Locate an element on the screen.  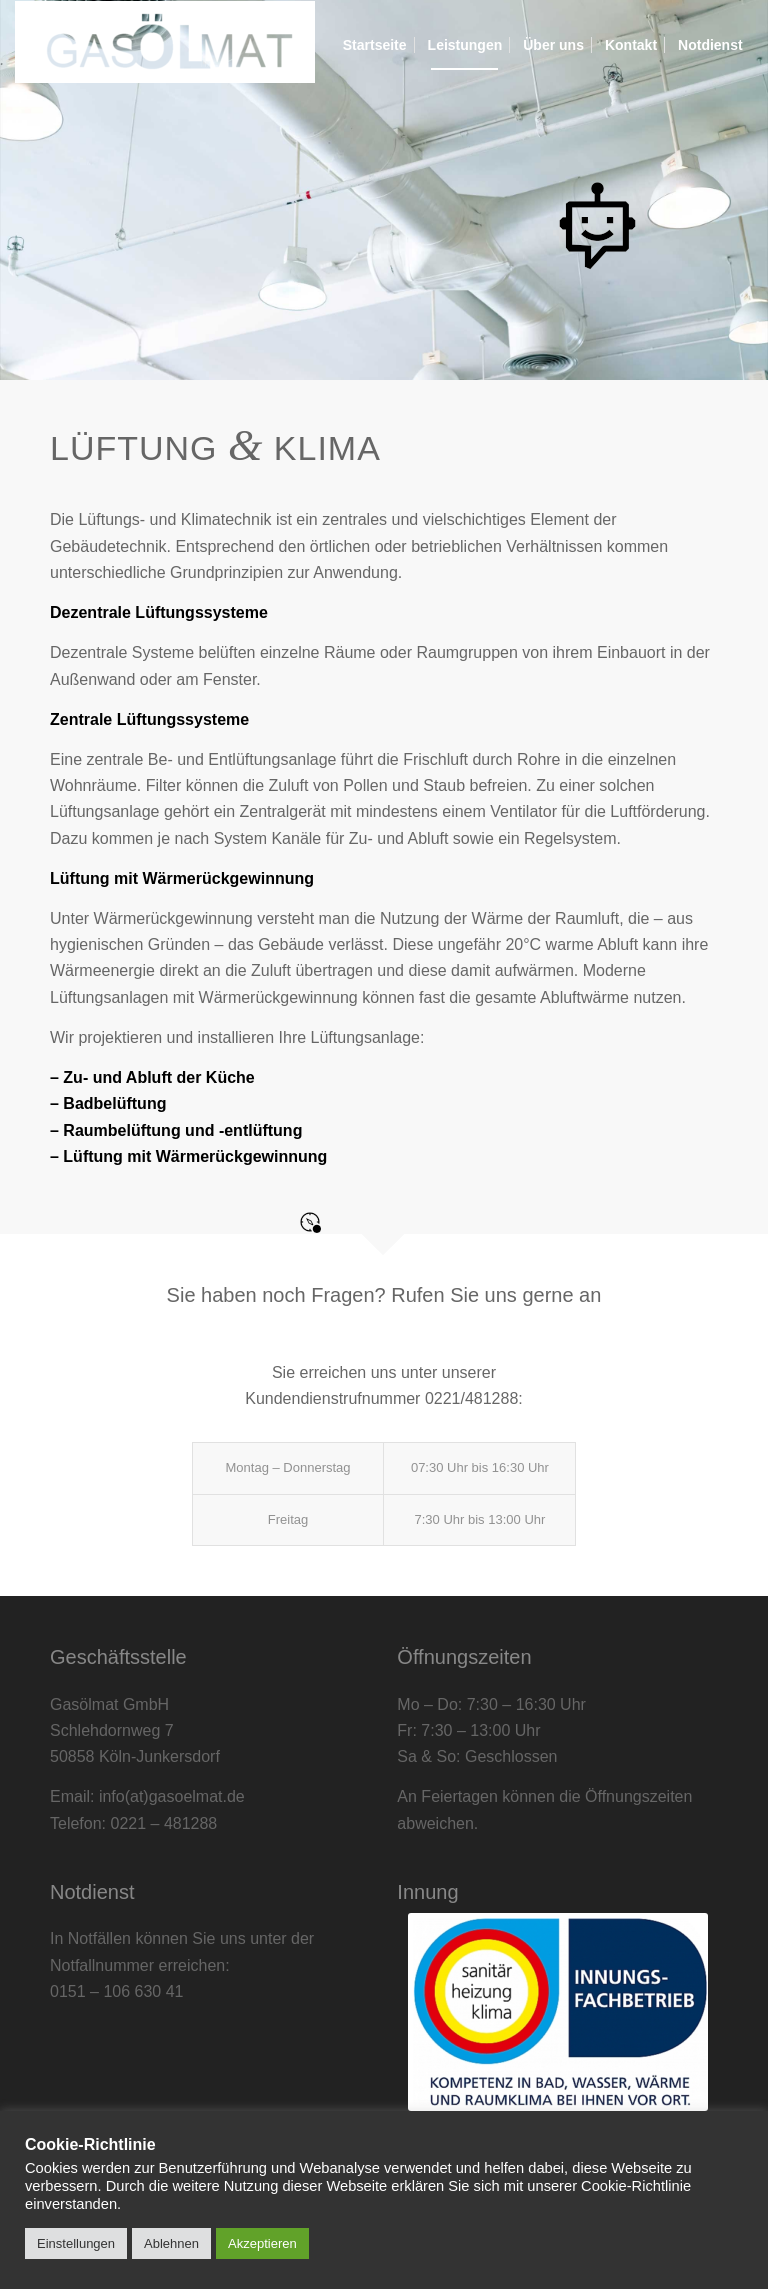
indicates current location on a map is located at coordinates (310, 1222).